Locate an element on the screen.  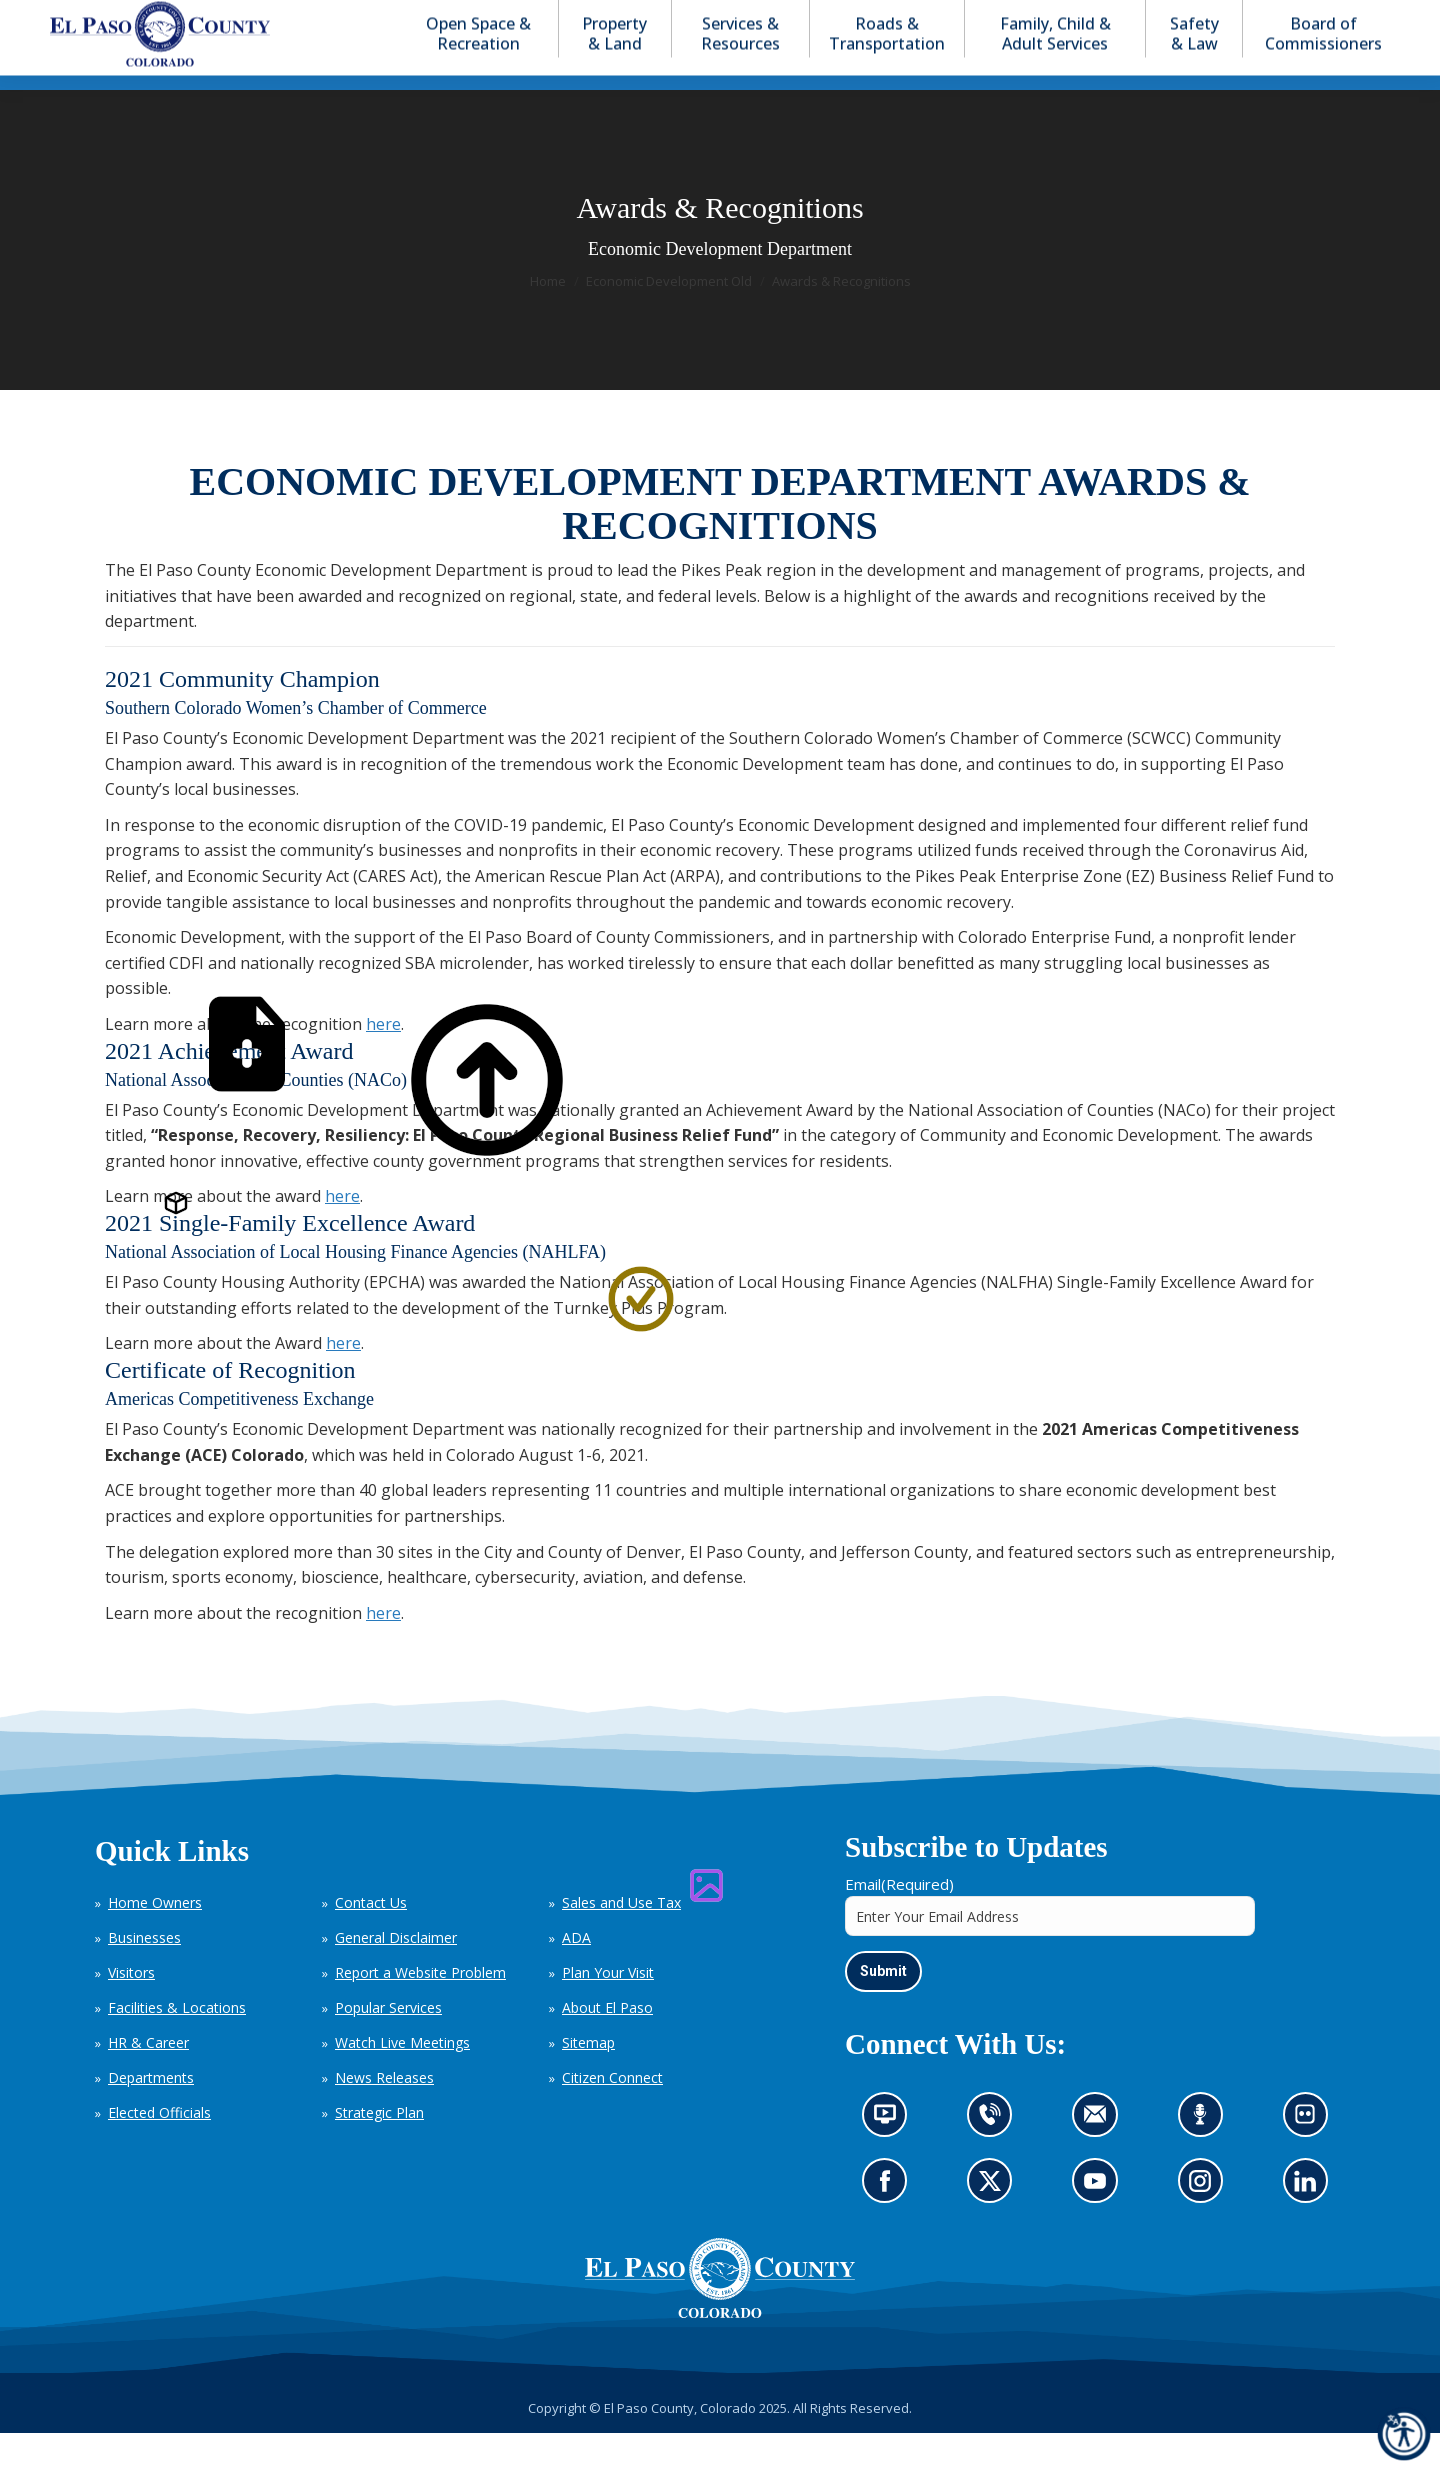
view 3D model or object is located at coordinates (176, 1203).